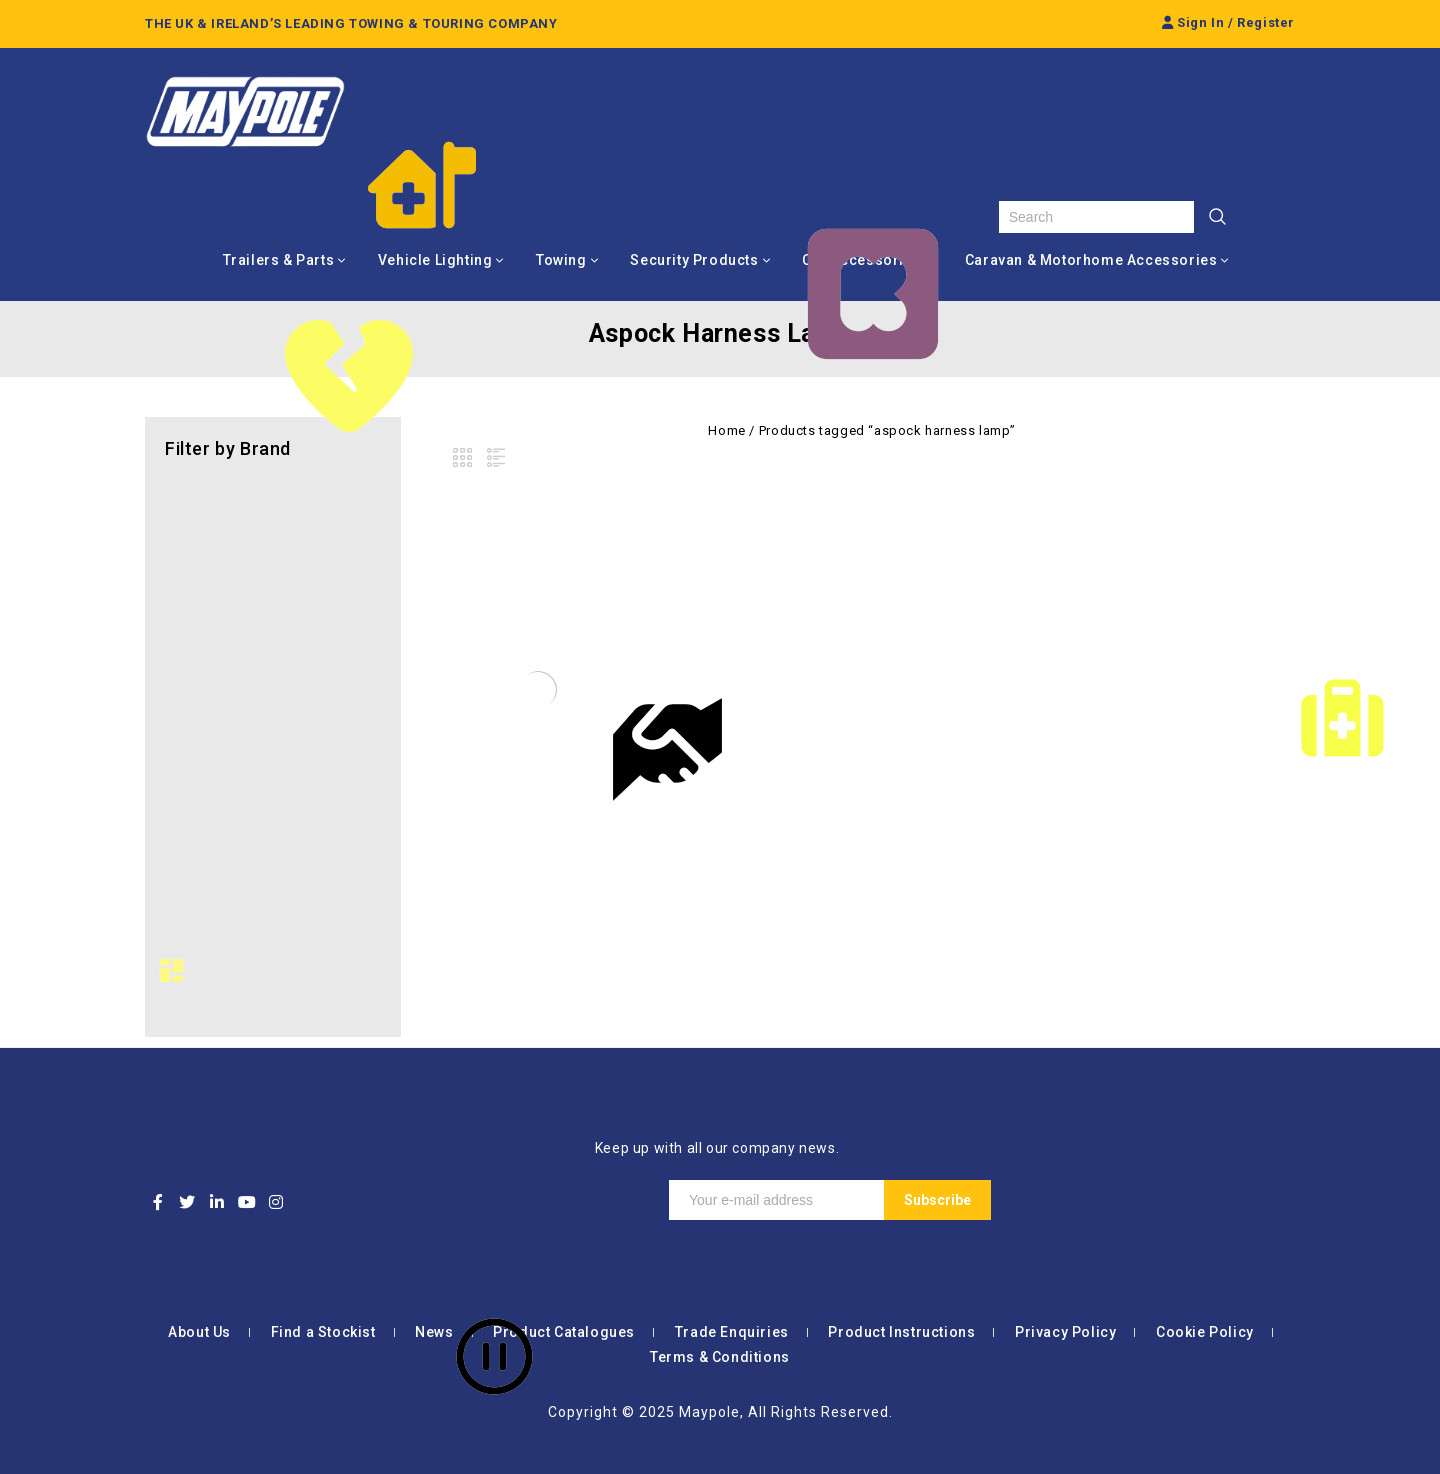 The height and width of the screenshot is (1474, 1440). What do you see at coordinates (1342, 720) in the screenshot?
I see `access health or medical services` at bounding box center [1342, 720].